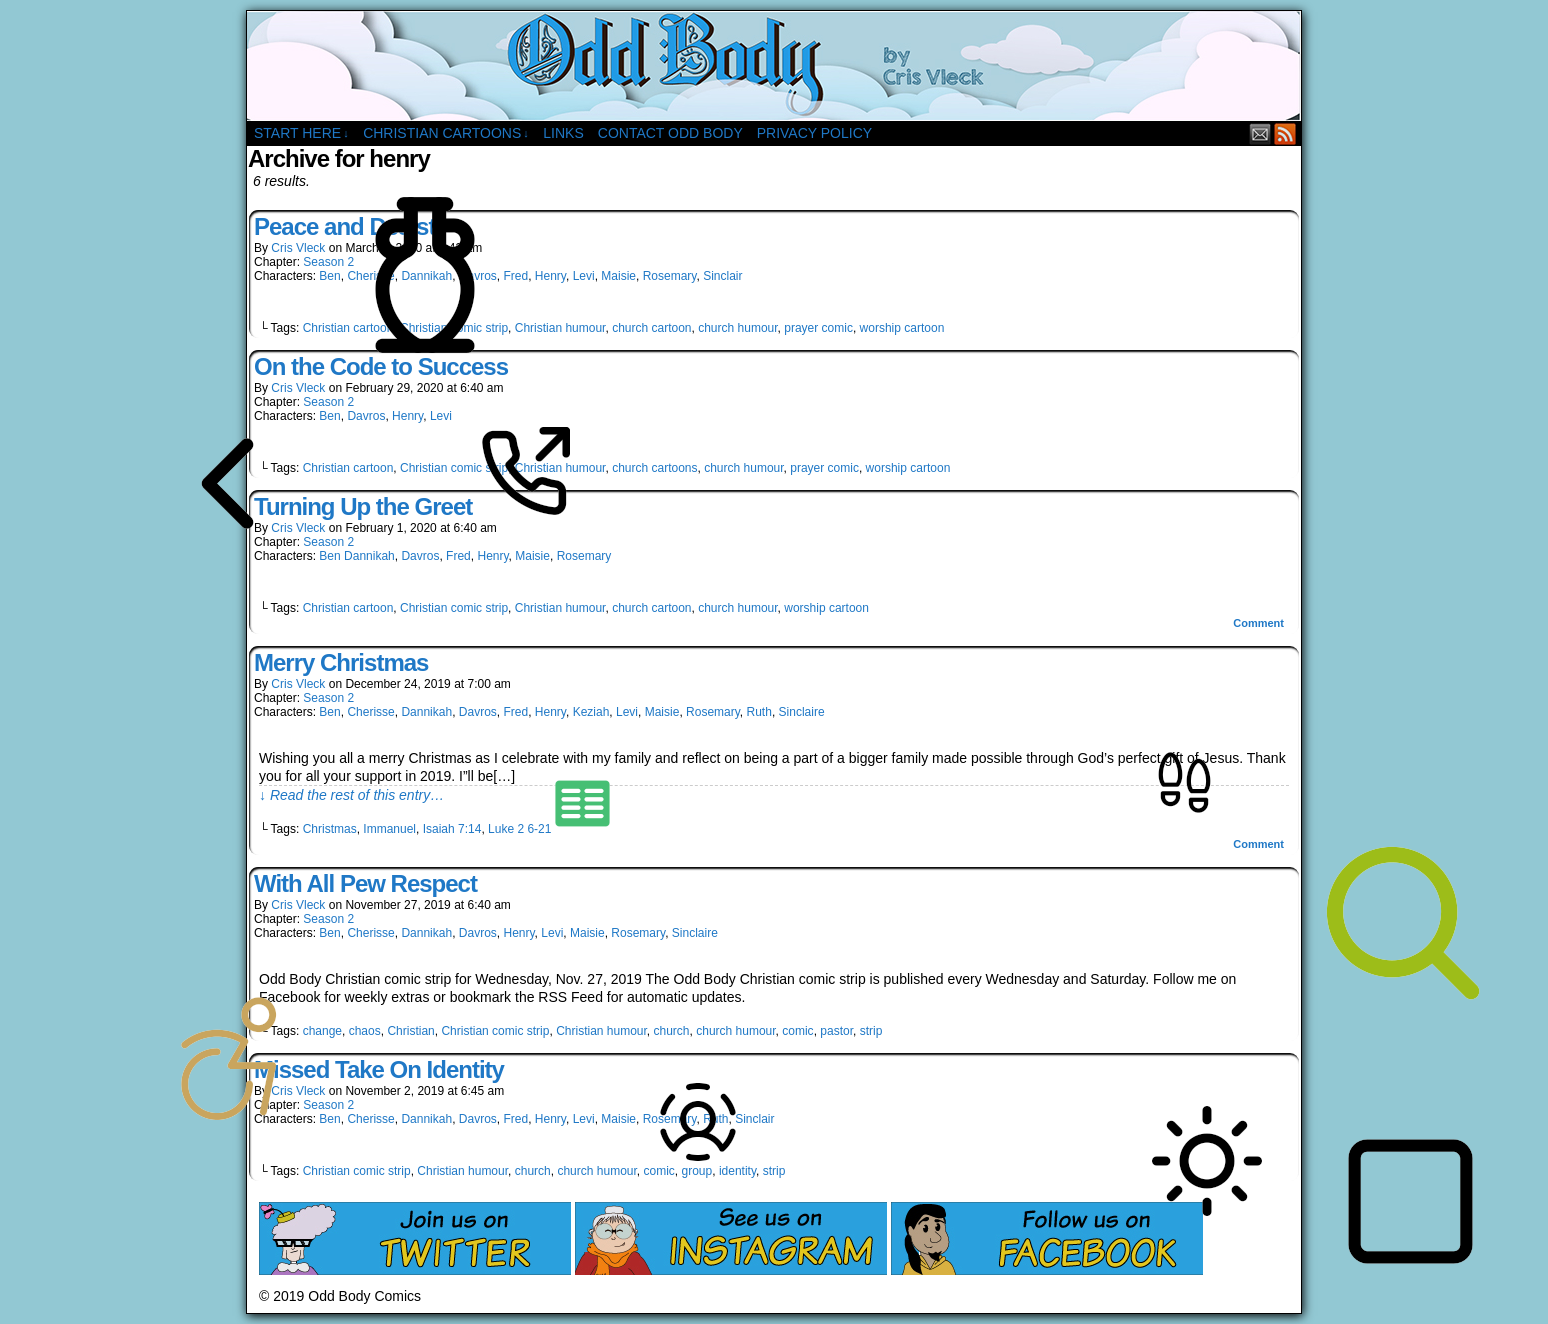 Image resolution: width=1548 pixels, height=1324 pixels. Describe the element at coordinates (1403, 923) in the screenshot. I see `search for content or items` at that location.